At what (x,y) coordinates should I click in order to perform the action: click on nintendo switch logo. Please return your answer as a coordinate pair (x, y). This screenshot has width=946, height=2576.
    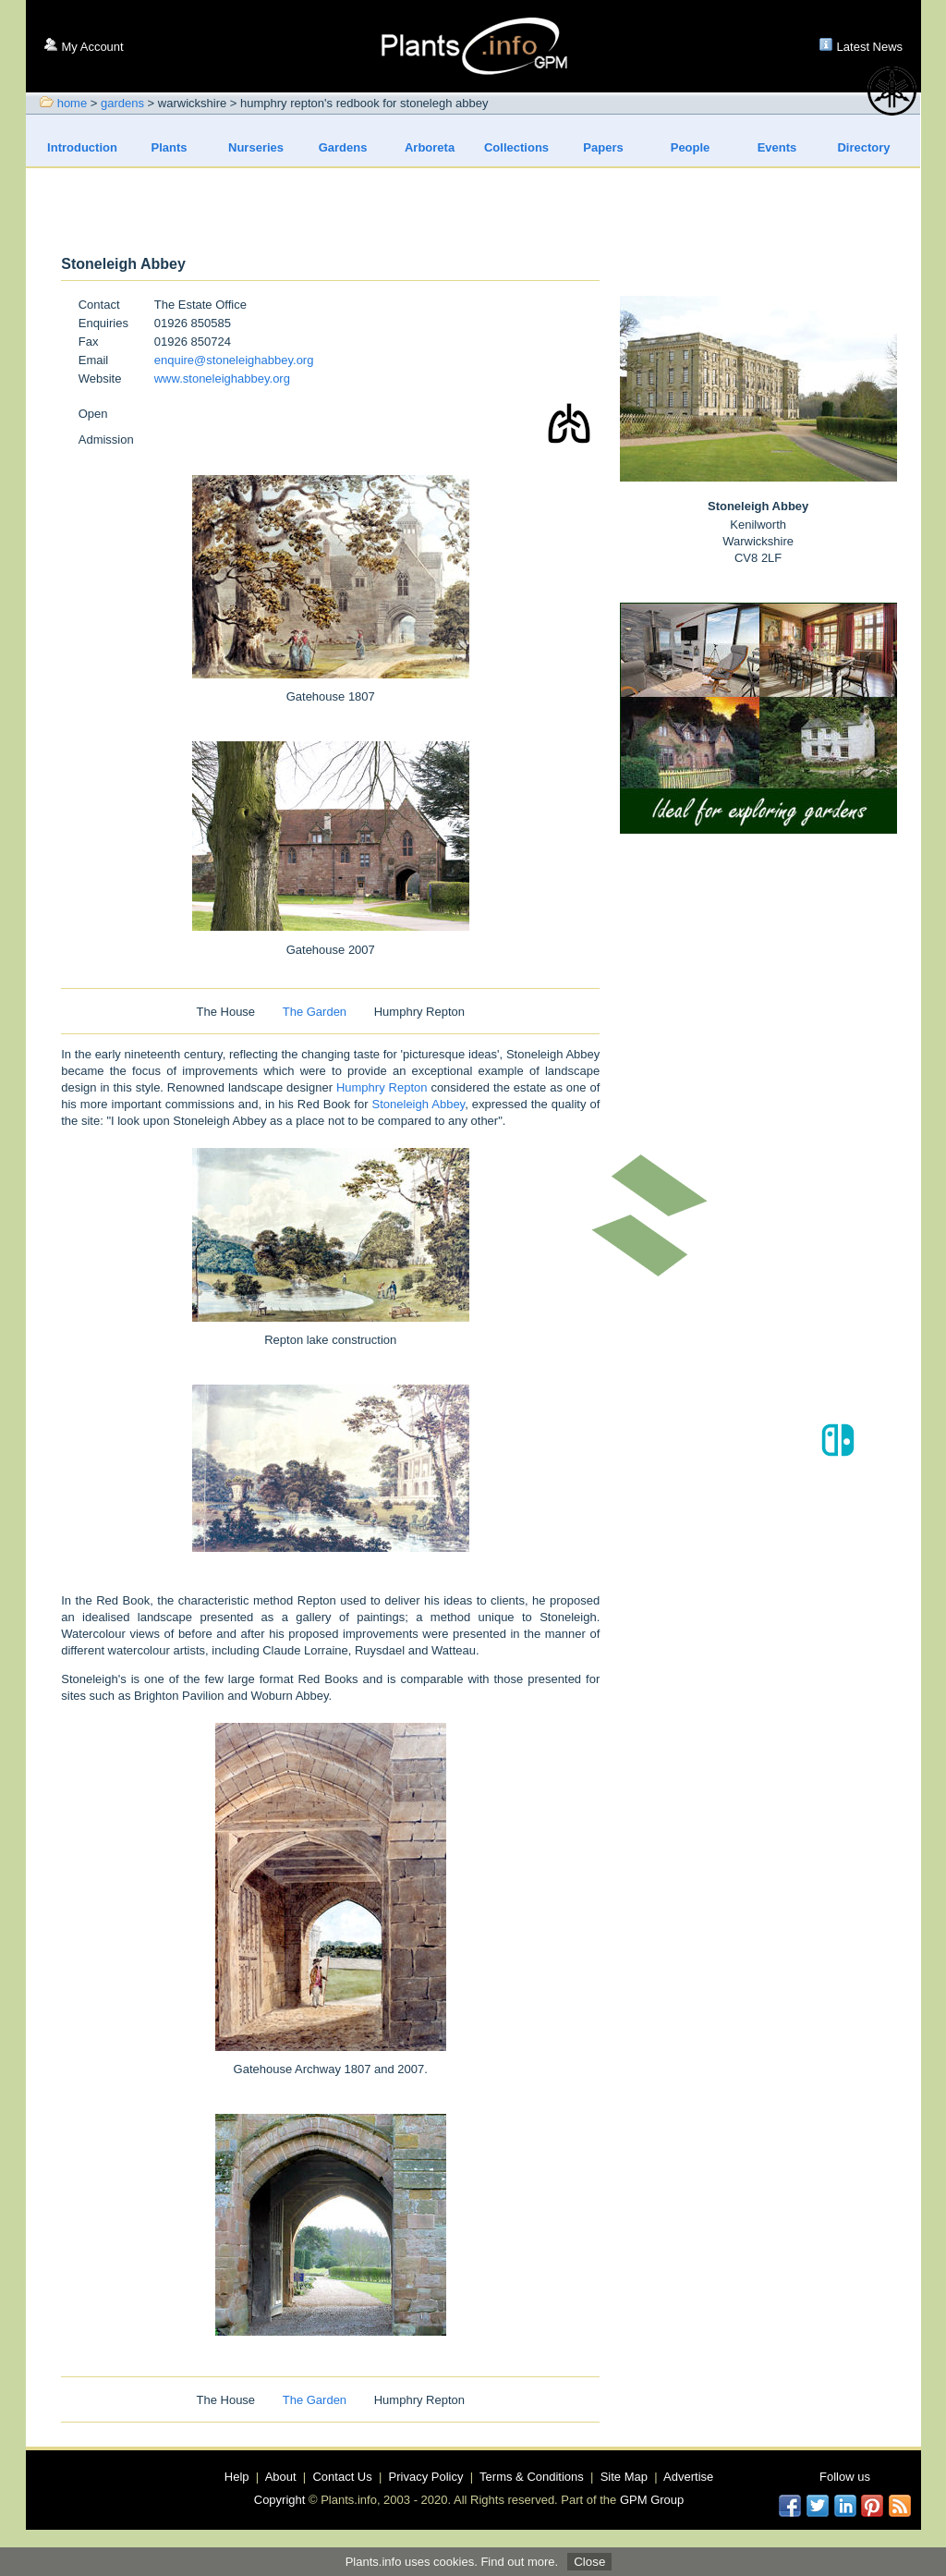
    Looking at the image, I should click on (838, 1440).